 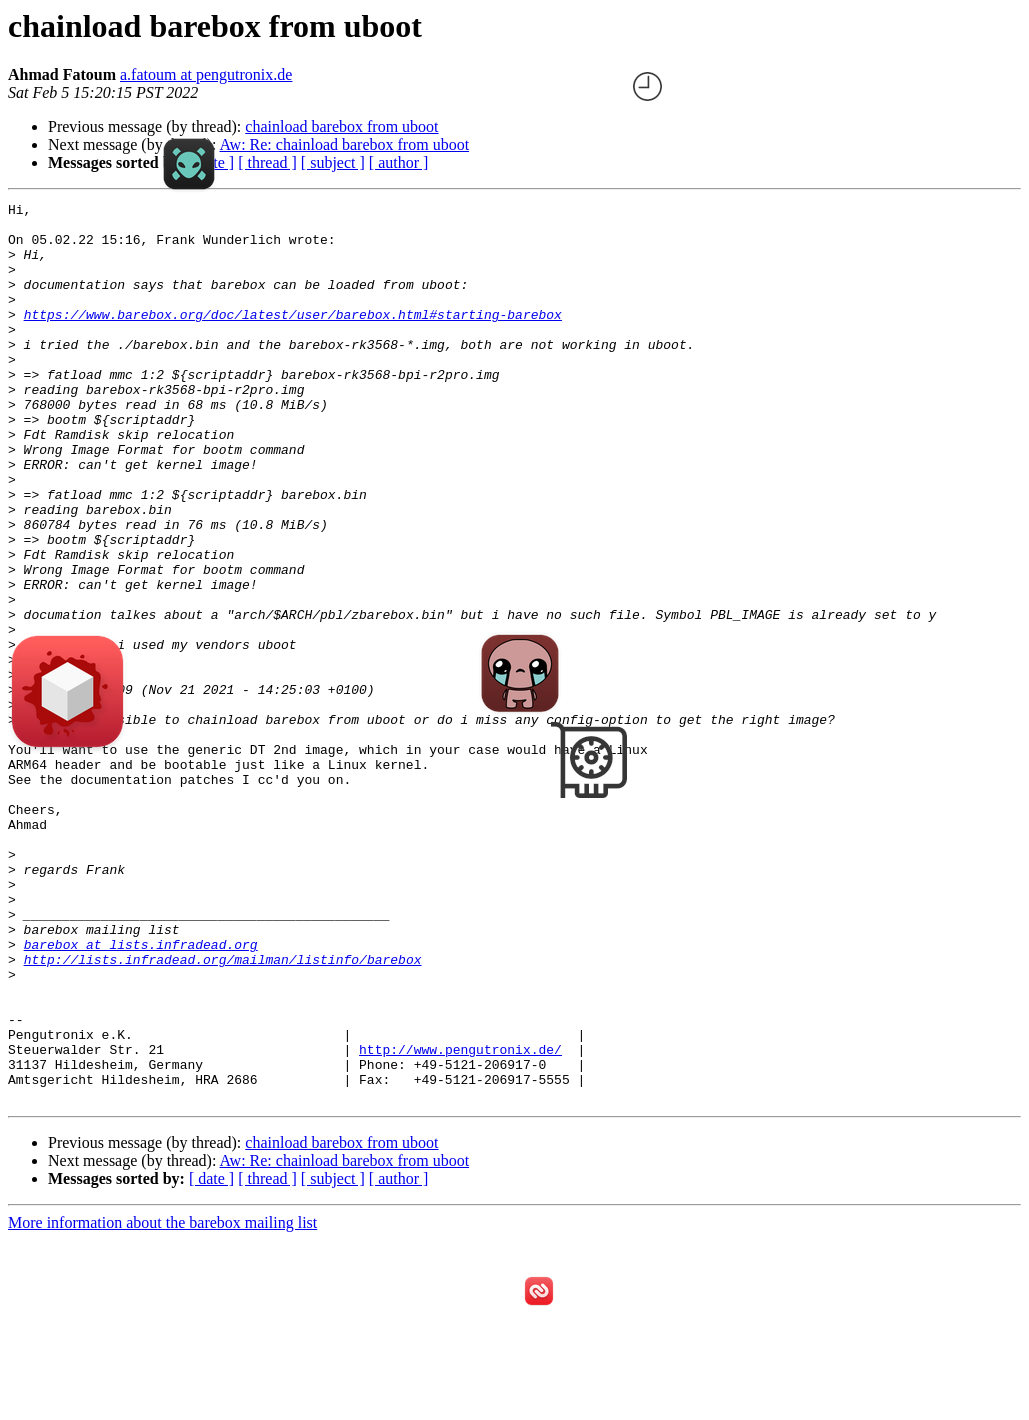 What do you see at coordinates (189, 164) in the screenshot?
I see `open the X (formerly Twitter) app` at bounding box center [189, 164].